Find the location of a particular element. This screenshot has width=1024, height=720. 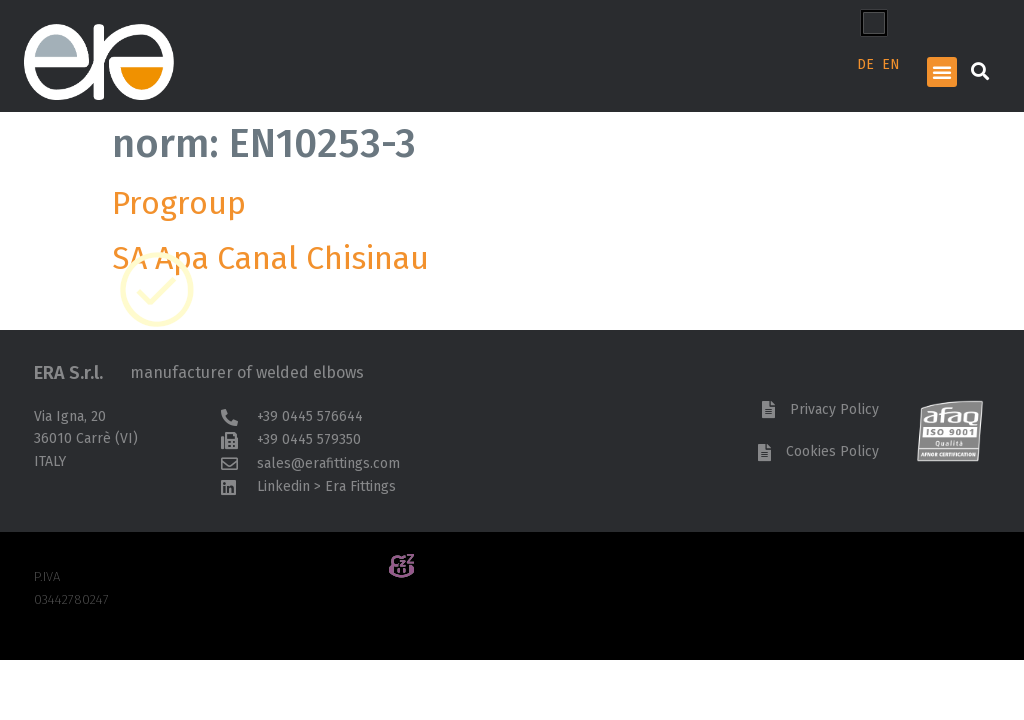

indicates a passed or successful test is located at coordinates (157, 289).